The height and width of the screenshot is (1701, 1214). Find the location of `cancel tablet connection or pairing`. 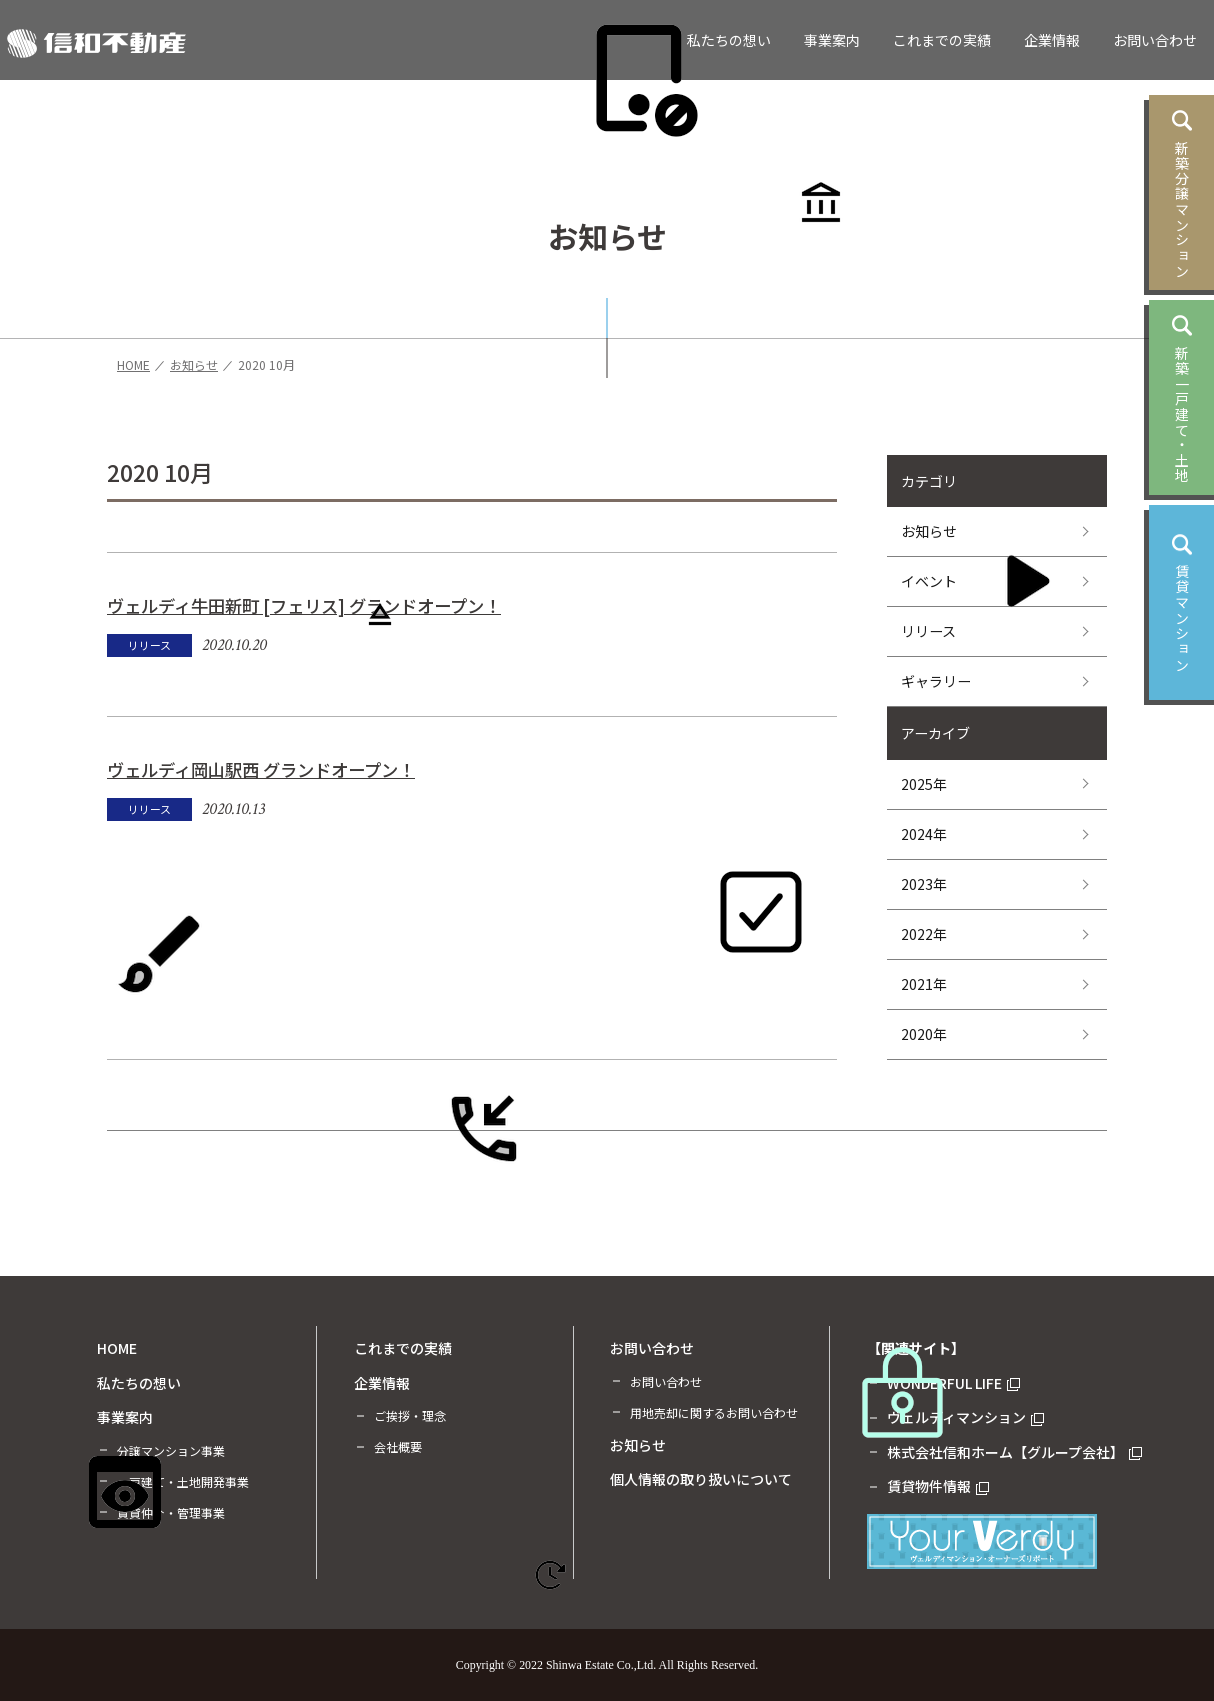

cancel tablet connection or pairing is located at coordinates (639, 78).